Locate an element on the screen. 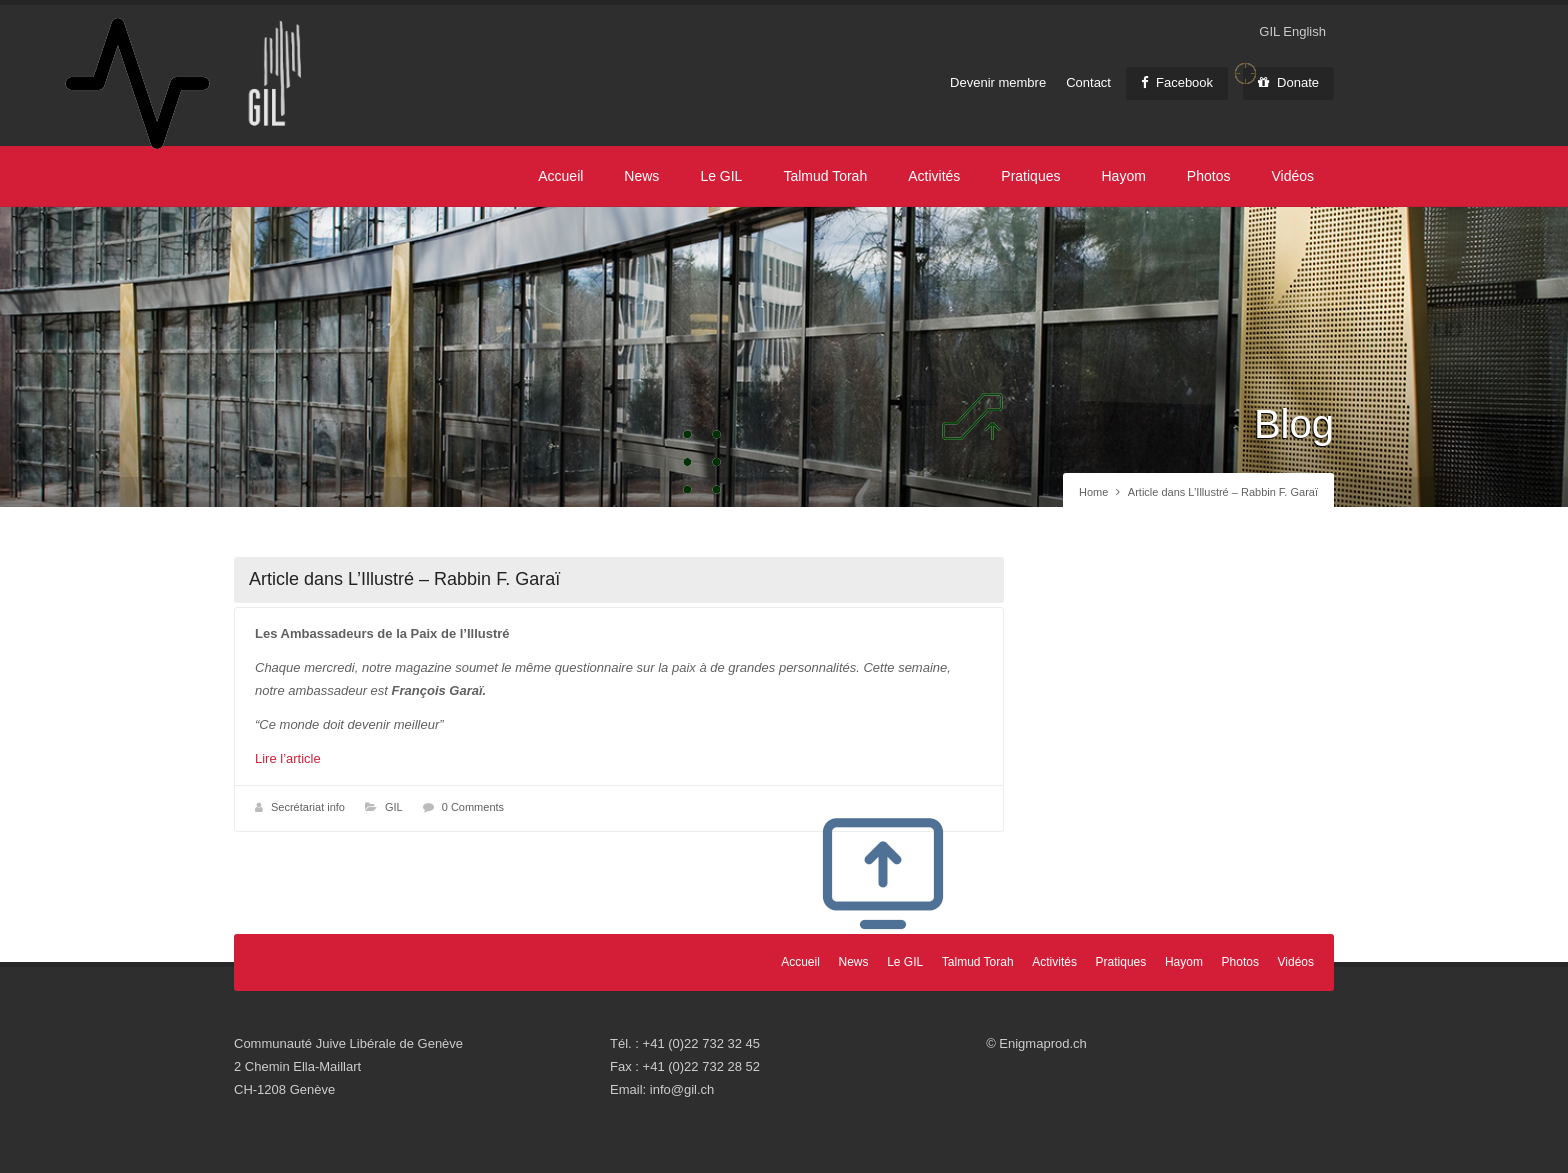  center map on current location is located at coordinates (1245, 73).